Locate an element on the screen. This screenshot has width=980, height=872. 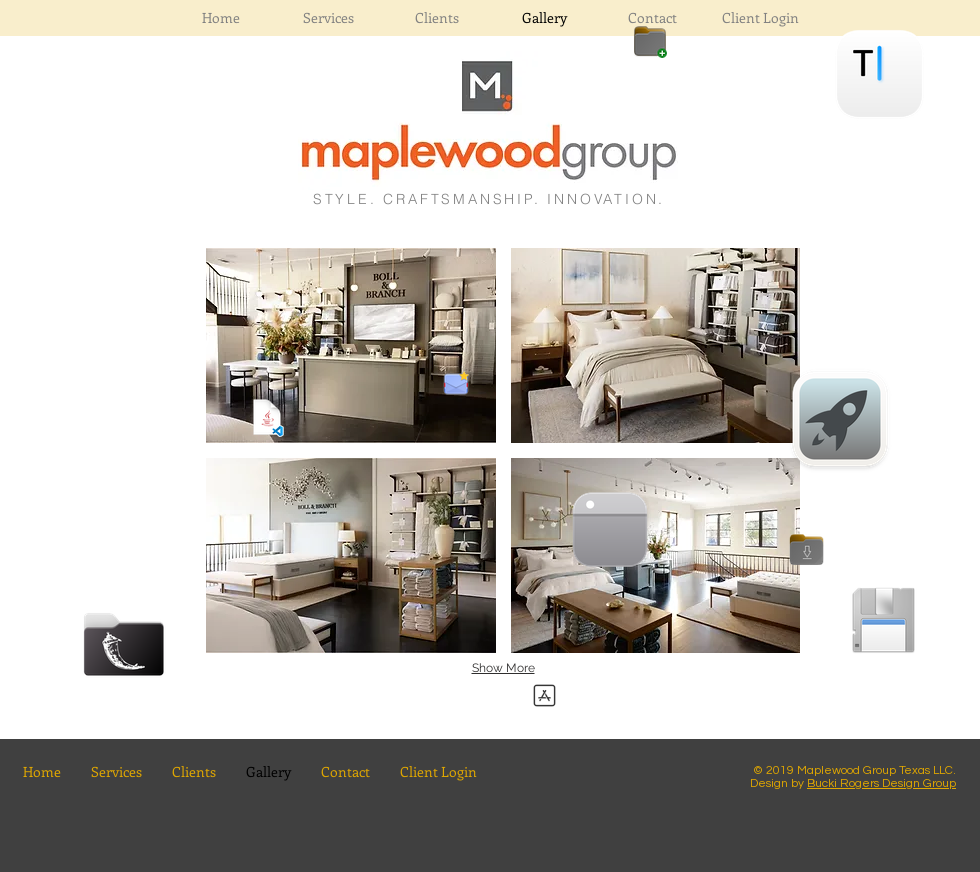
magneto-optical disk drive or storage device is located at coordinates (883, 620).